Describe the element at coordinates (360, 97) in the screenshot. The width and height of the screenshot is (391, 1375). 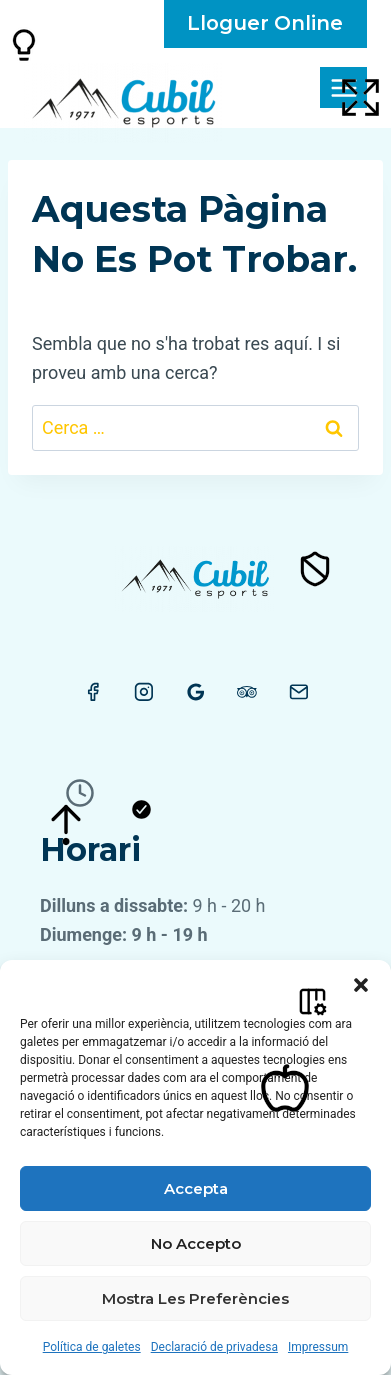
I see `expand to fullscreen mode` at that location.